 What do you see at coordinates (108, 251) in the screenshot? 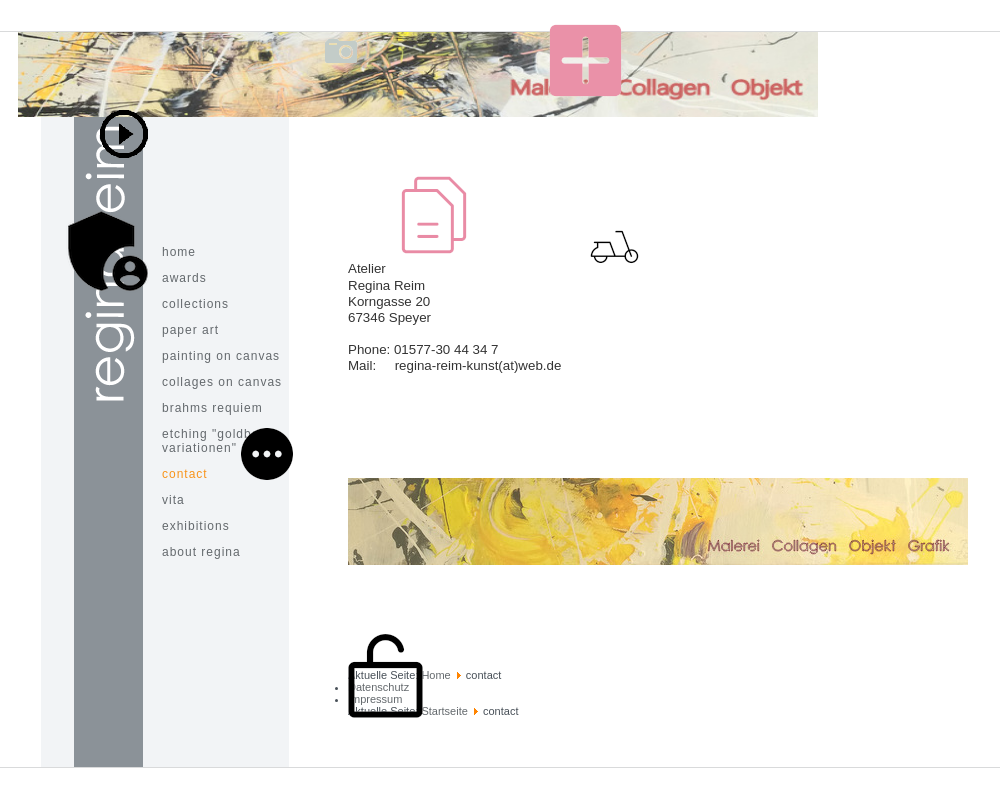
I see `access admin or security settings` at bounding box center [108, 251].